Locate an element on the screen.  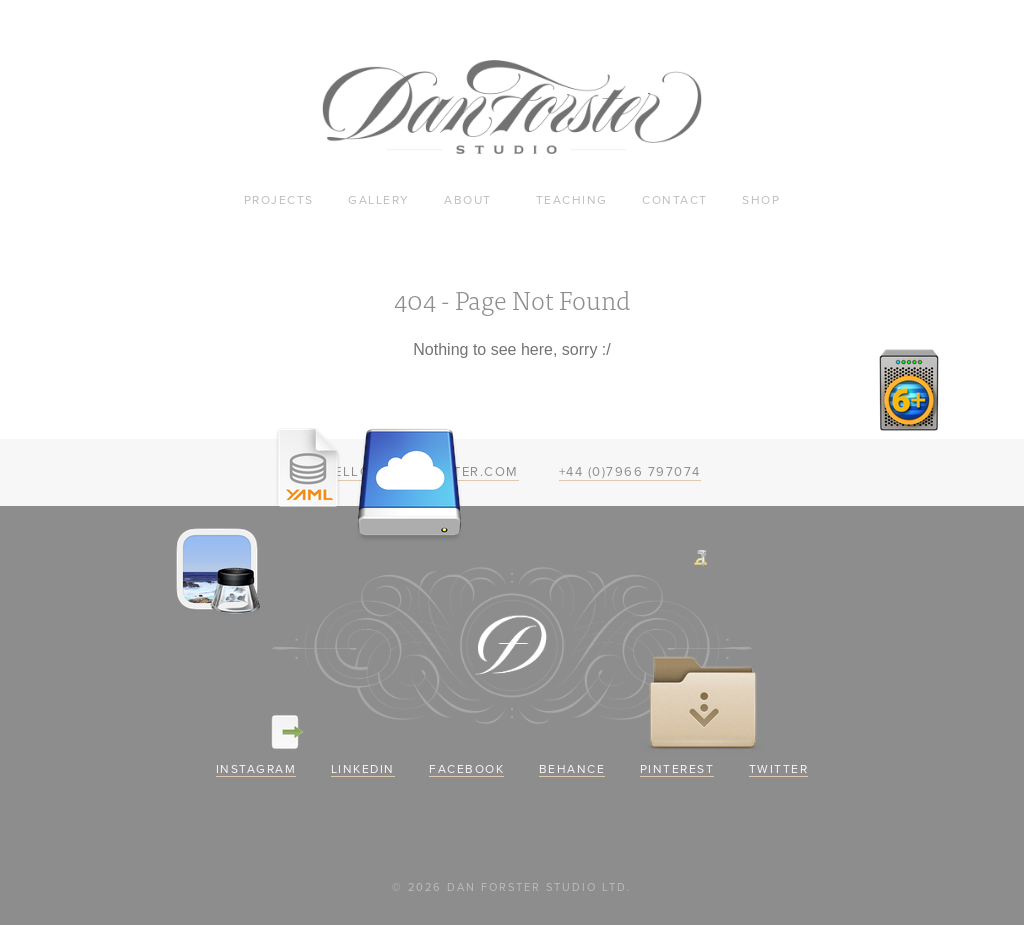
open preview app to view images and PDFs is located at coordinates (217, 569).